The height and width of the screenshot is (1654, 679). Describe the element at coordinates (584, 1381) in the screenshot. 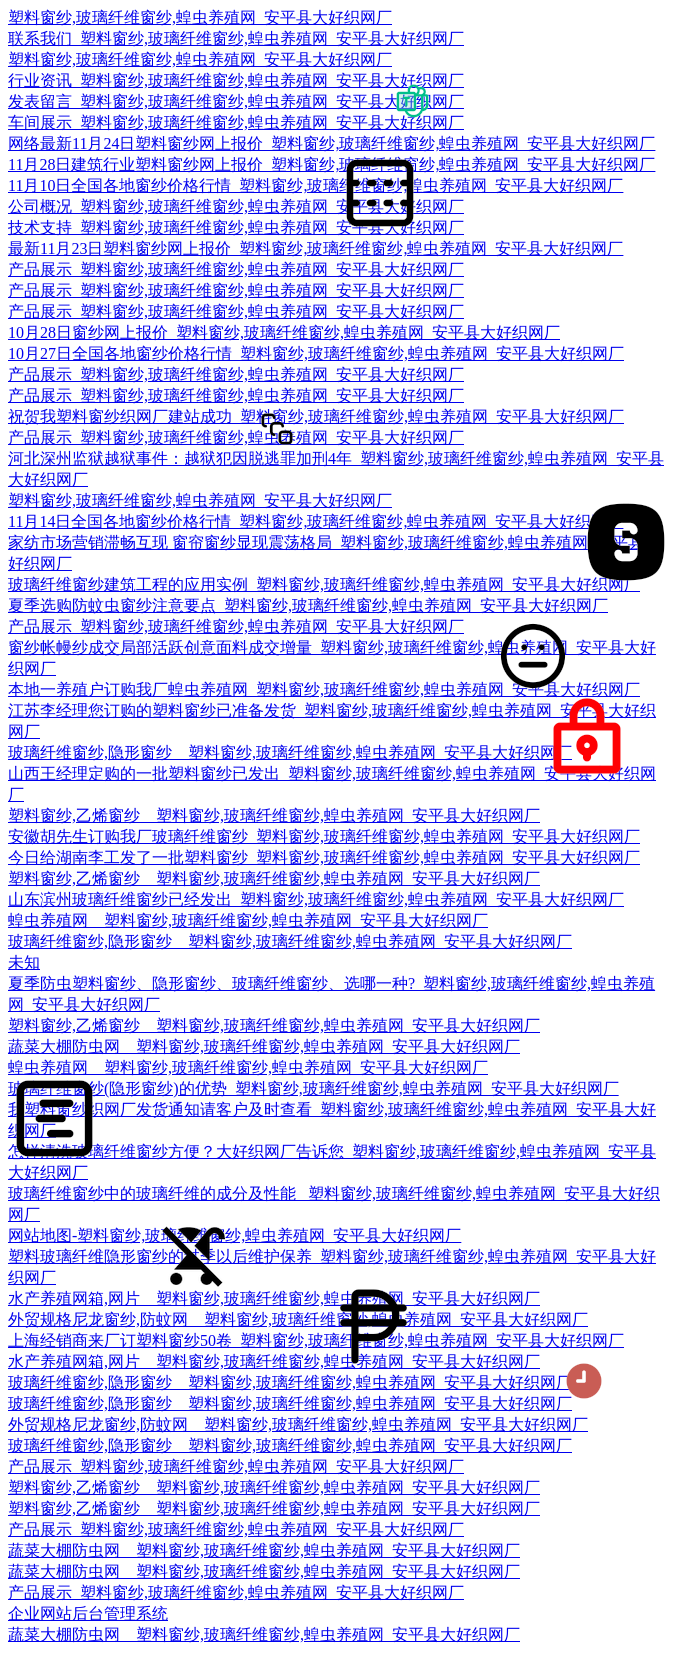

I see `indicates the current time is 9 o'clock` at that location.